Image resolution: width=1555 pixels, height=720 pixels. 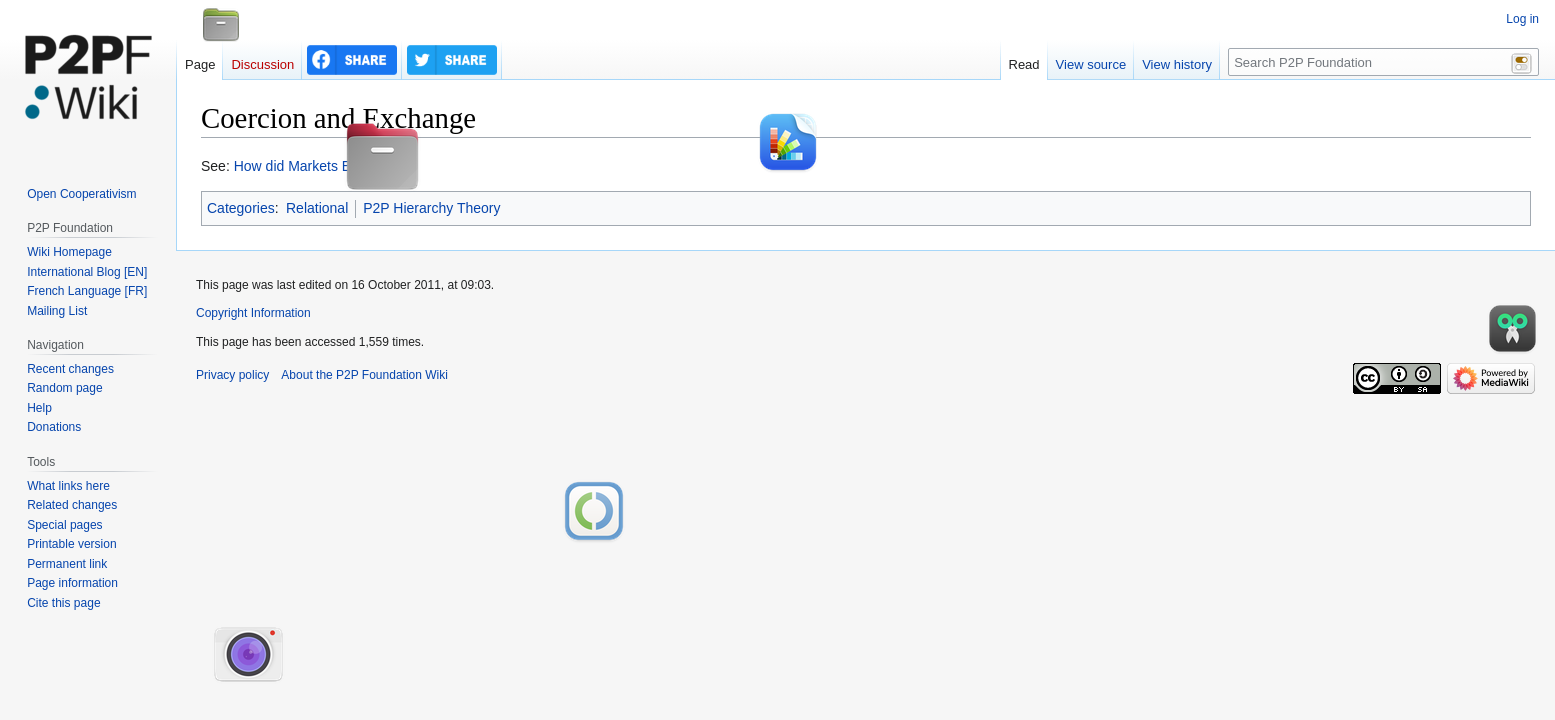 What do you see at coordinates (248, 654) in the screenshot?
I see `open the camera app` at bounding box center [248, 654].